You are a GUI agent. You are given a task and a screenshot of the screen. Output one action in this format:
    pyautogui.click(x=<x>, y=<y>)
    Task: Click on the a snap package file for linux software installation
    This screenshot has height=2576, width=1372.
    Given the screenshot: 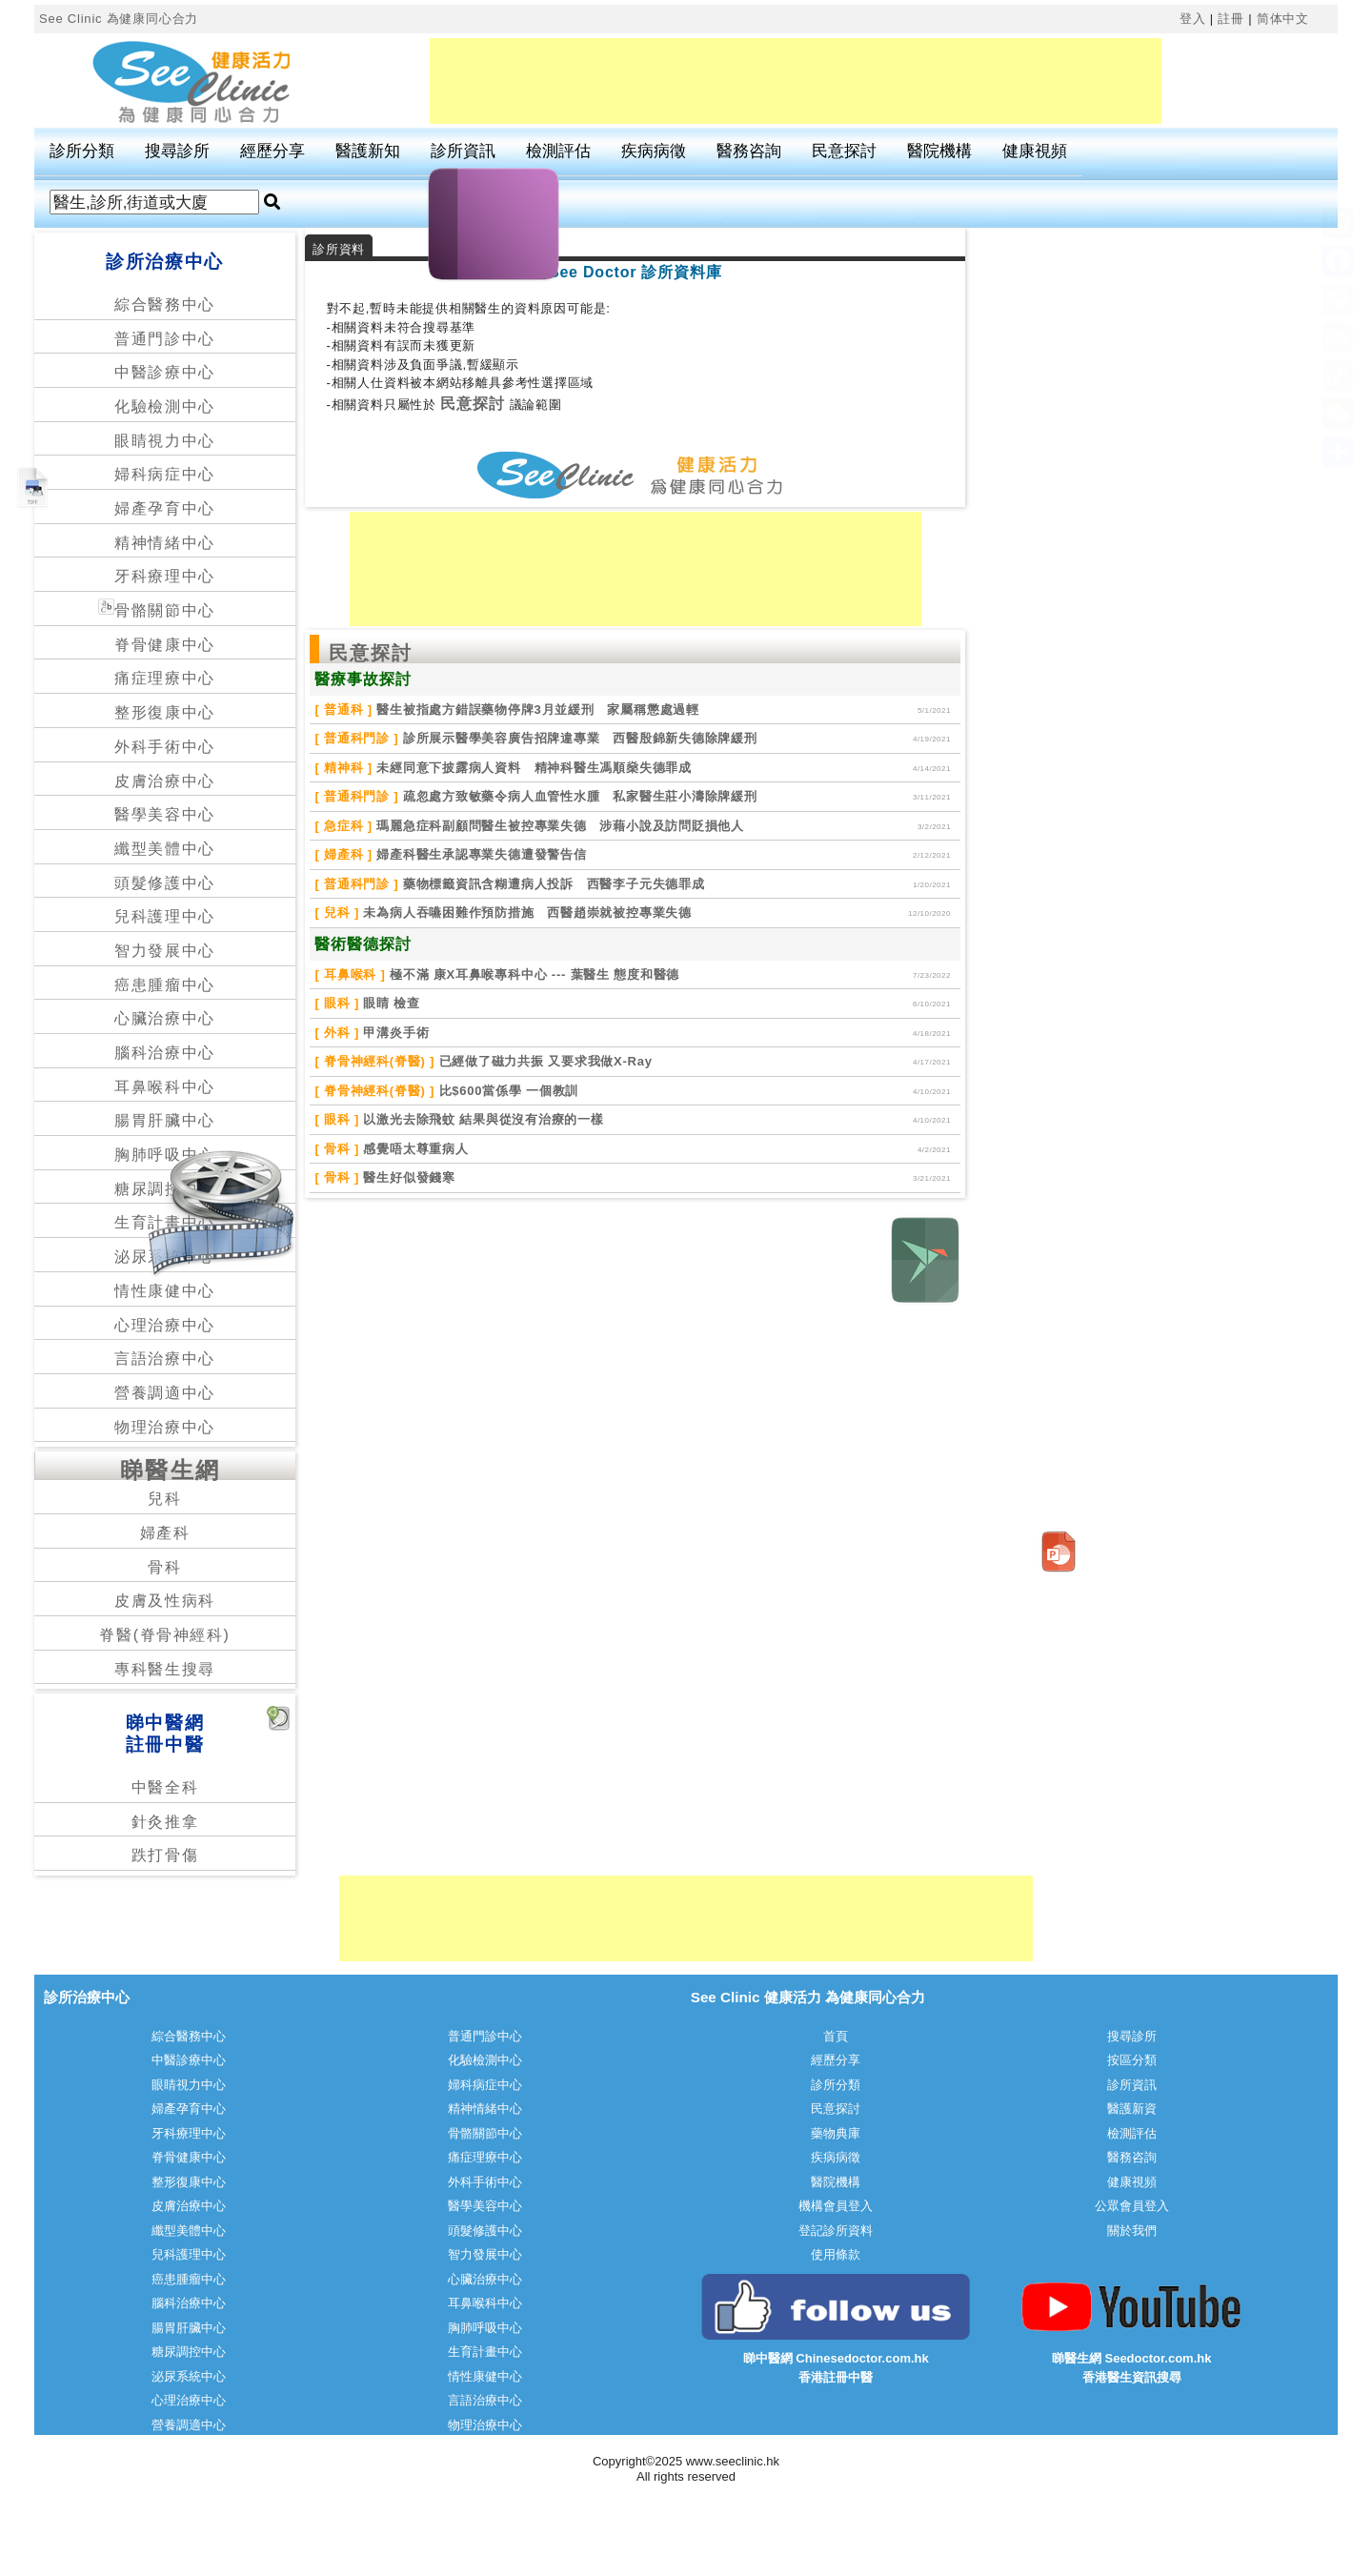 What is the action you would take?
    pyautogui.click(x=925, y=1260)
    